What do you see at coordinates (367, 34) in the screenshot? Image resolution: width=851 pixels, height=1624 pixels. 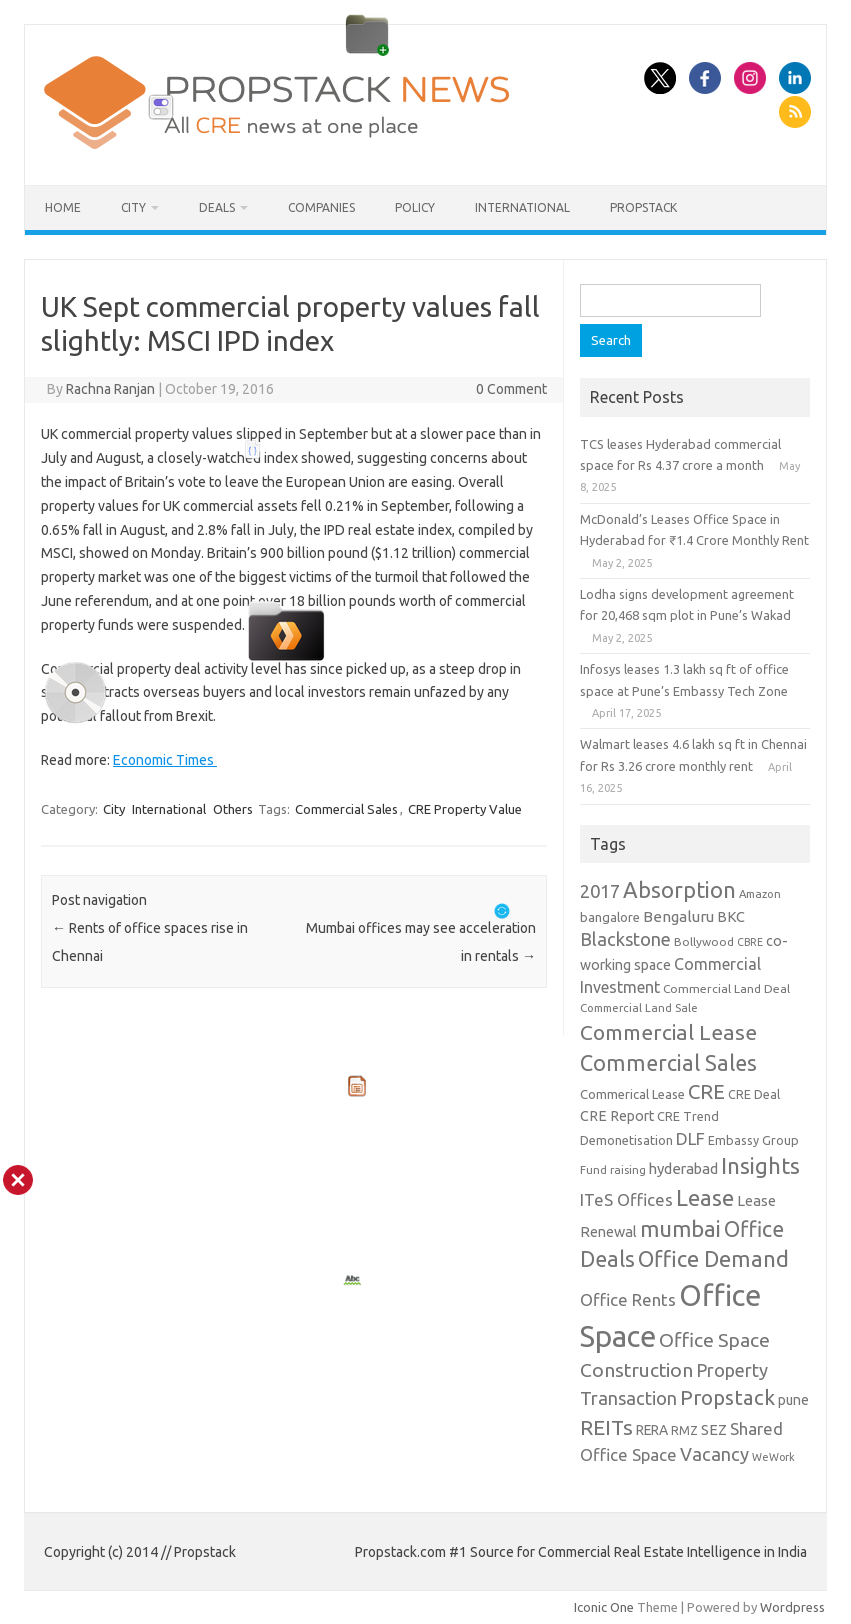 I see `create a new folder` at bounding box center [367, 34].